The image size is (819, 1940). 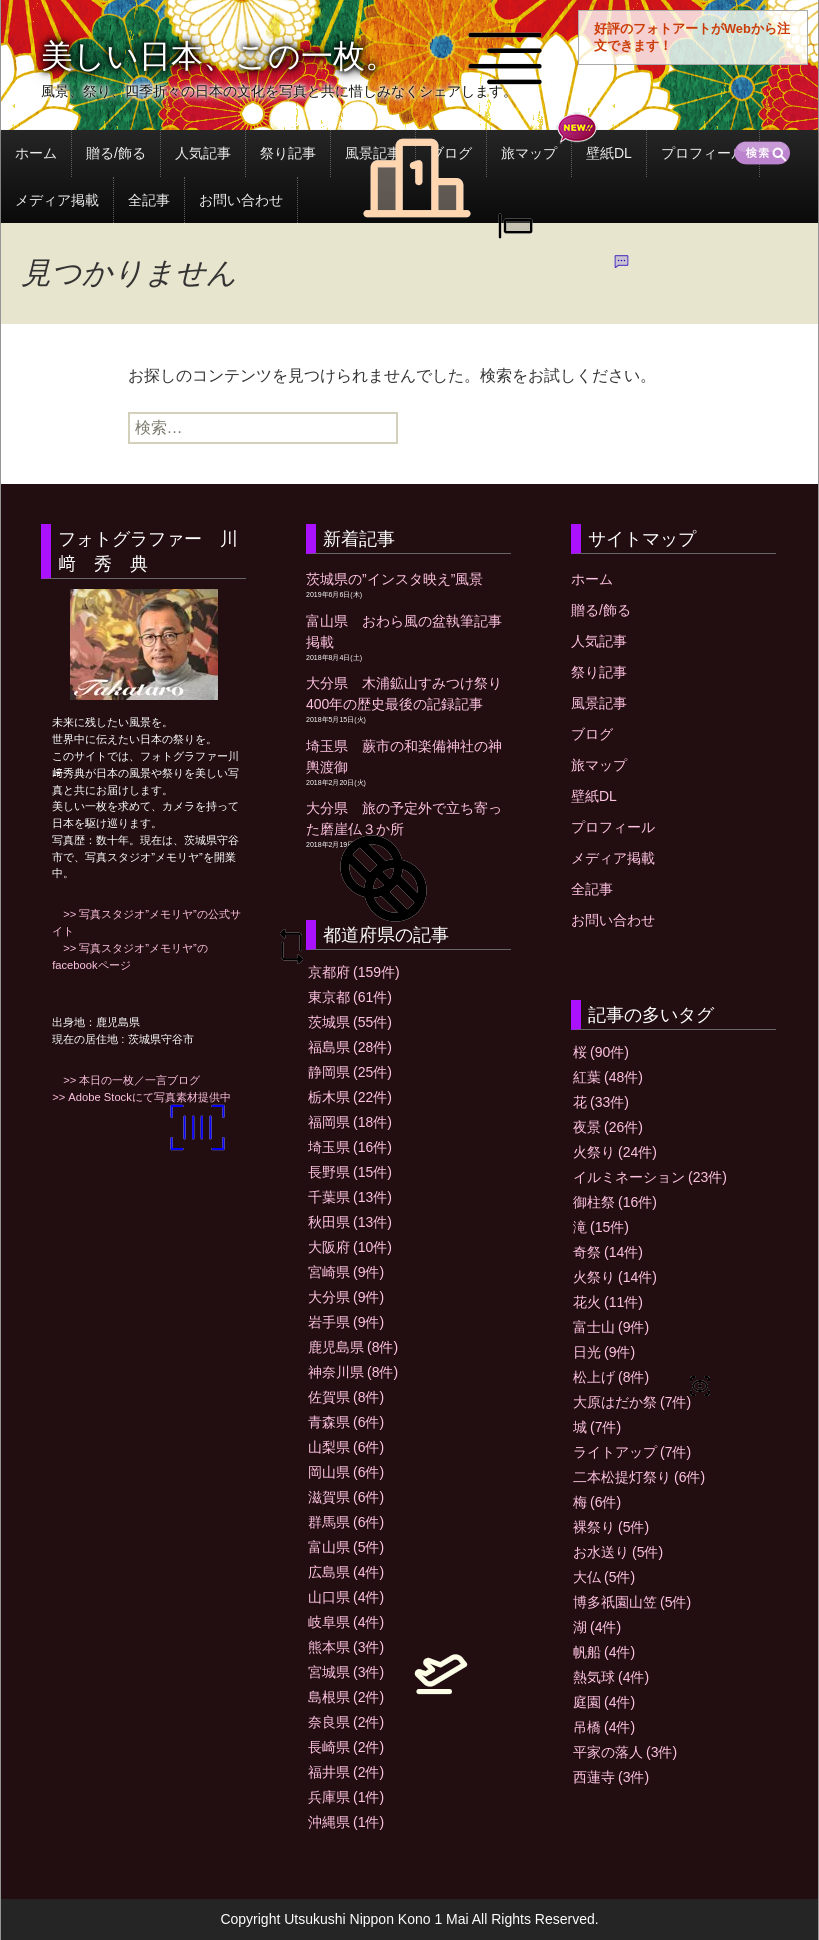 I want to click on scan with eye tracking or face recognition, so click(x=700, y=1386).